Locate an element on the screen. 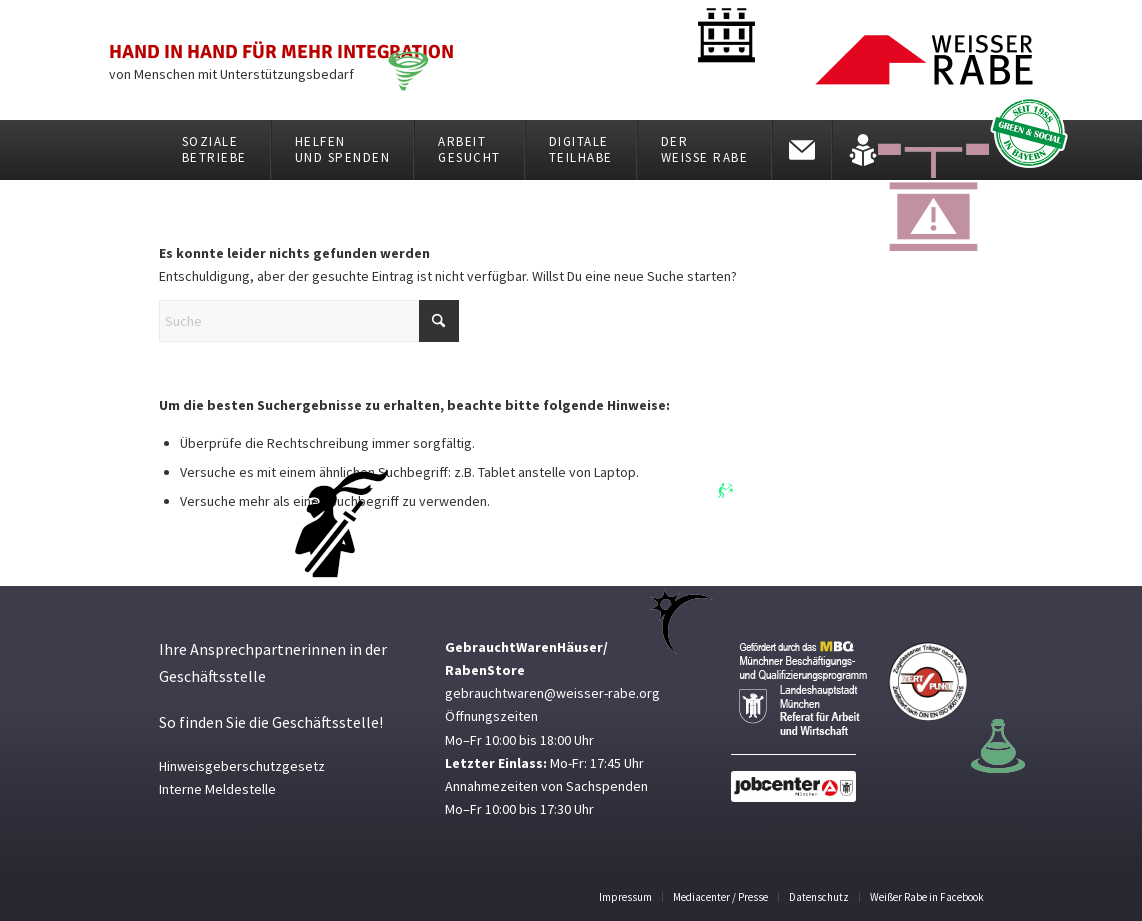  use a potion item from inventory is located at coordinates (998, 746).